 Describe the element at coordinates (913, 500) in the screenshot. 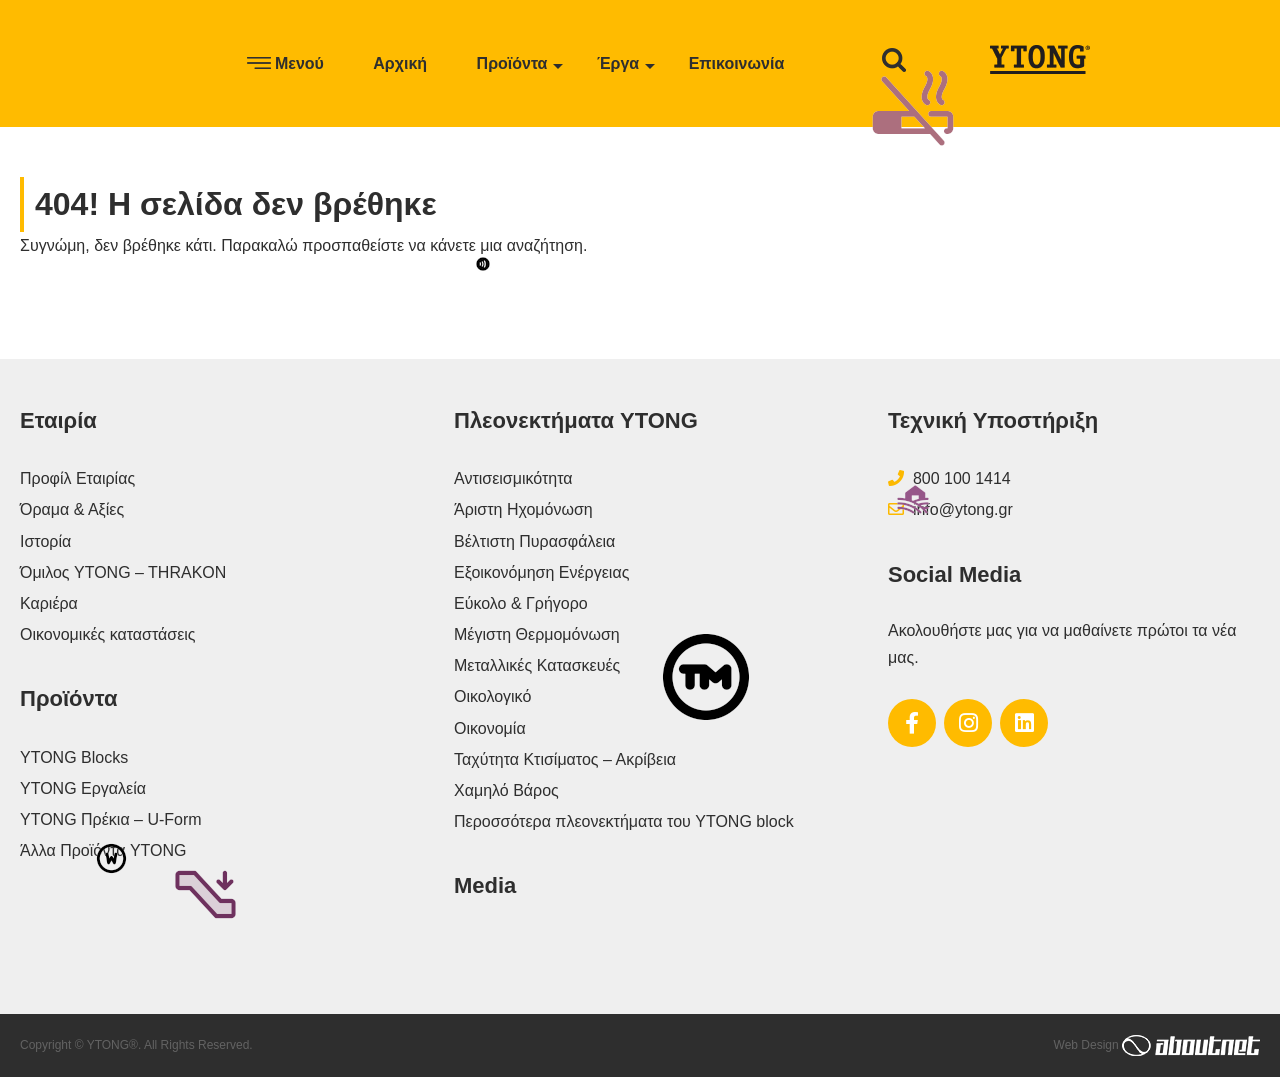

I see `access farm or agricultural features` at that location.